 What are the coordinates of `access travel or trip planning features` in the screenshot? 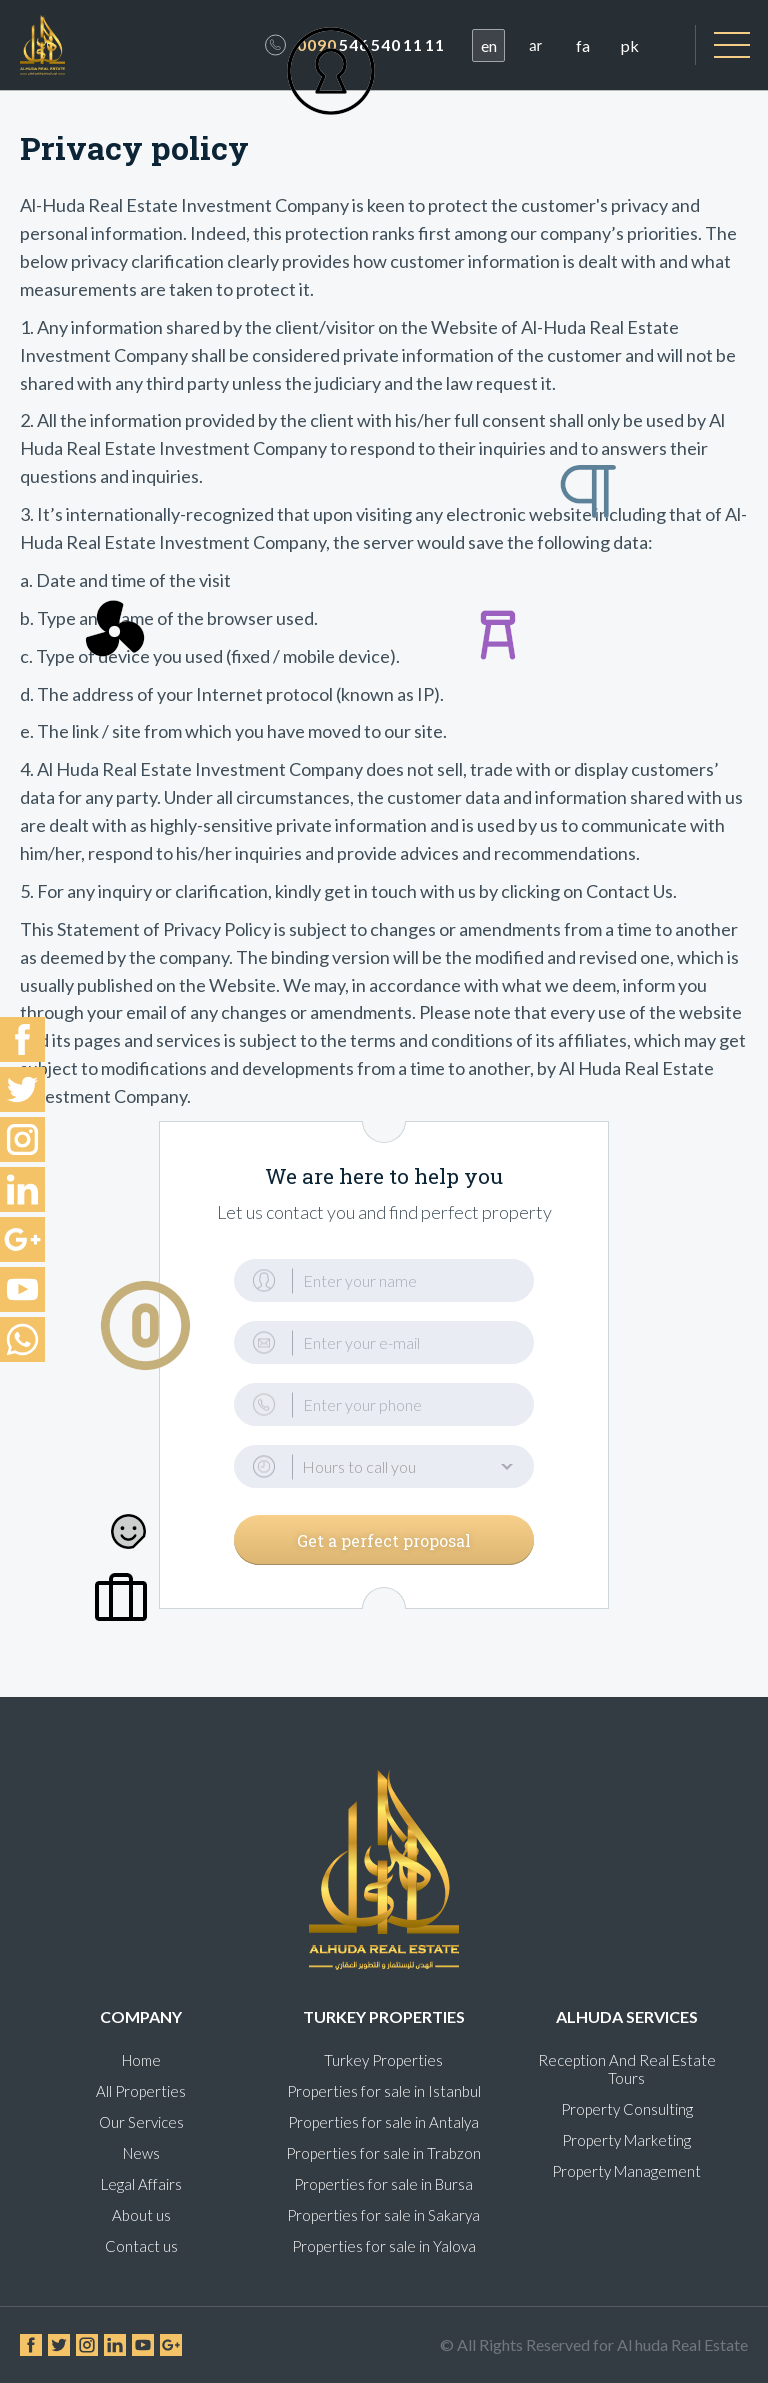 It's located at (121, 1599).